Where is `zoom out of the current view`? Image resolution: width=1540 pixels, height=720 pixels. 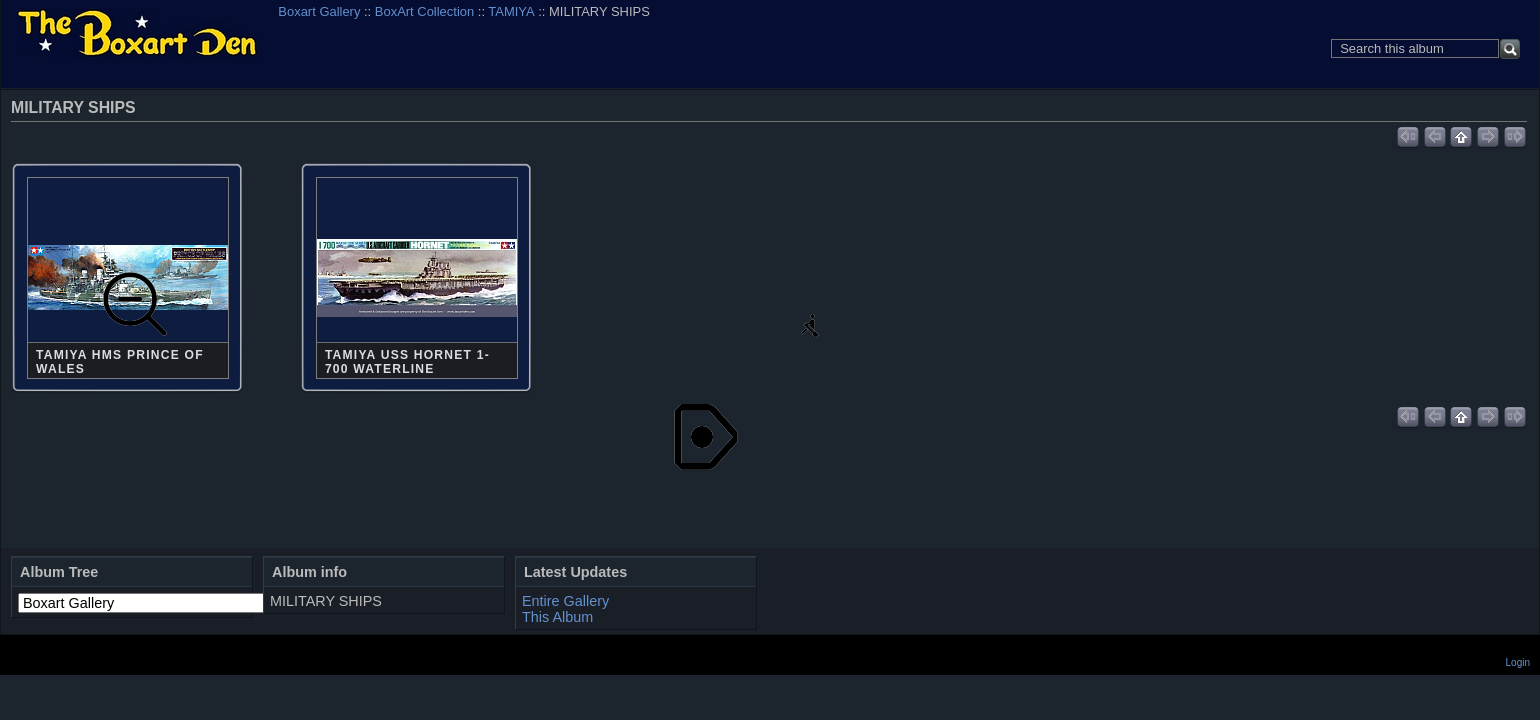
zoom out of the current view is located at coordinates (135, 304).